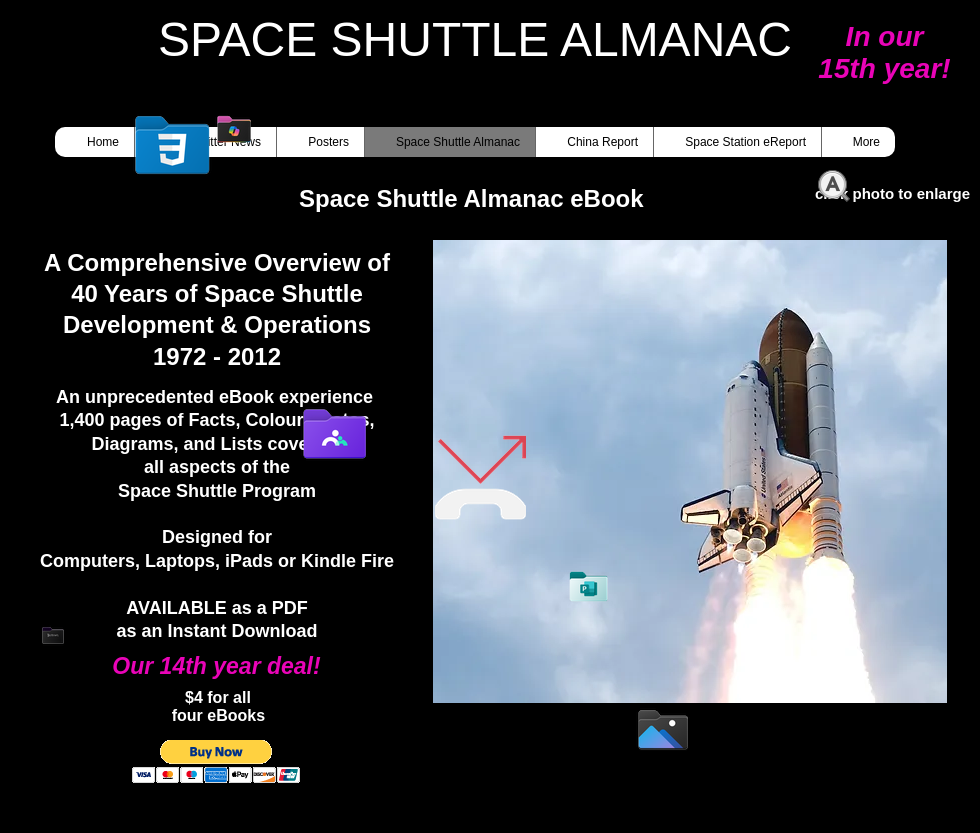 Image resolution: width=980 pixels, height=833 pixels. What do you see at coordinates (234, 130) in the screenshot?
I see `open folder containing Microsoft Copilot 365 files` at bounding box center [234, 130].